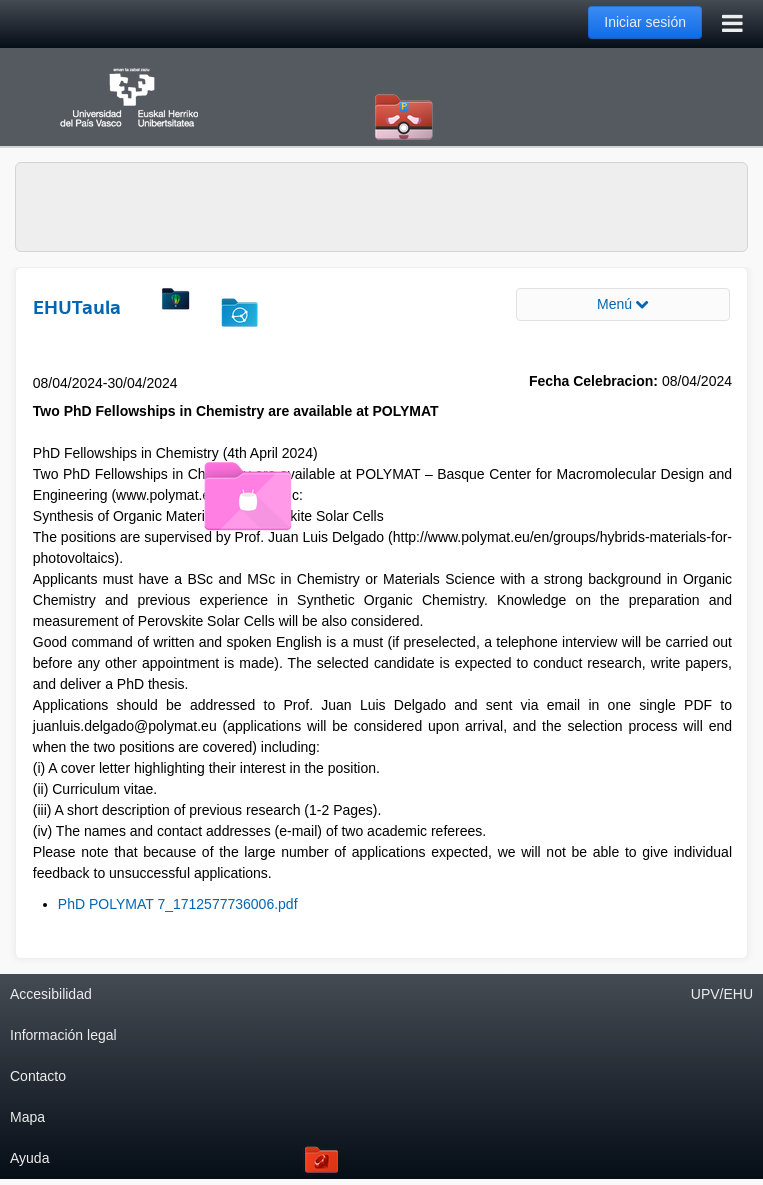 This screenshot has height=1185, width=763. Describe the element at coordinates (403, 118) in the screenshot. I see `open pokémon-themed folder` at that location.